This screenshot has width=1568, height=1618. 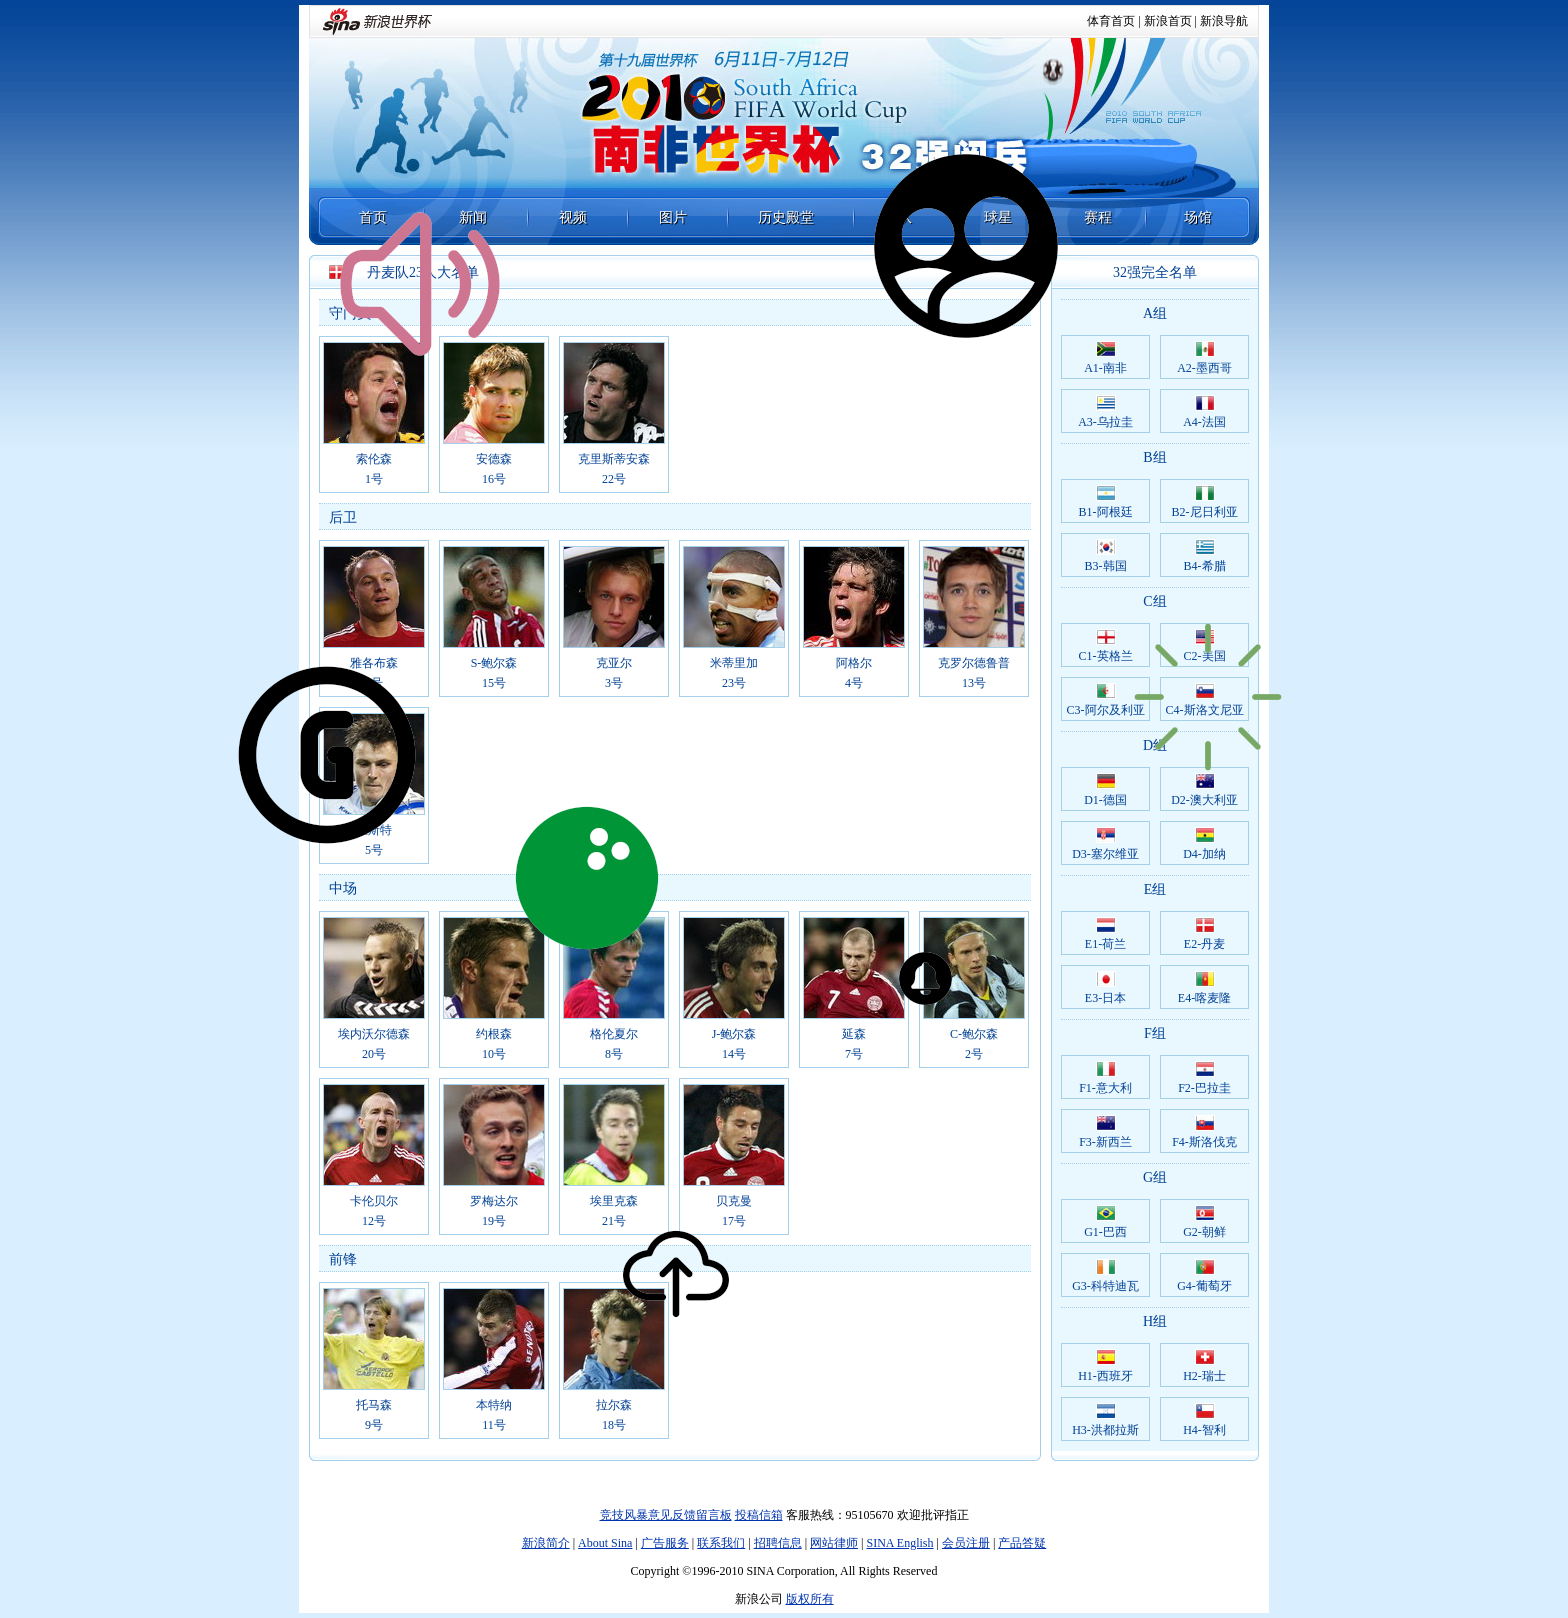 What do you see at coordinates (966, 246) in the screenshot?
I see `view group or team members` at bounding box center [966, 246].